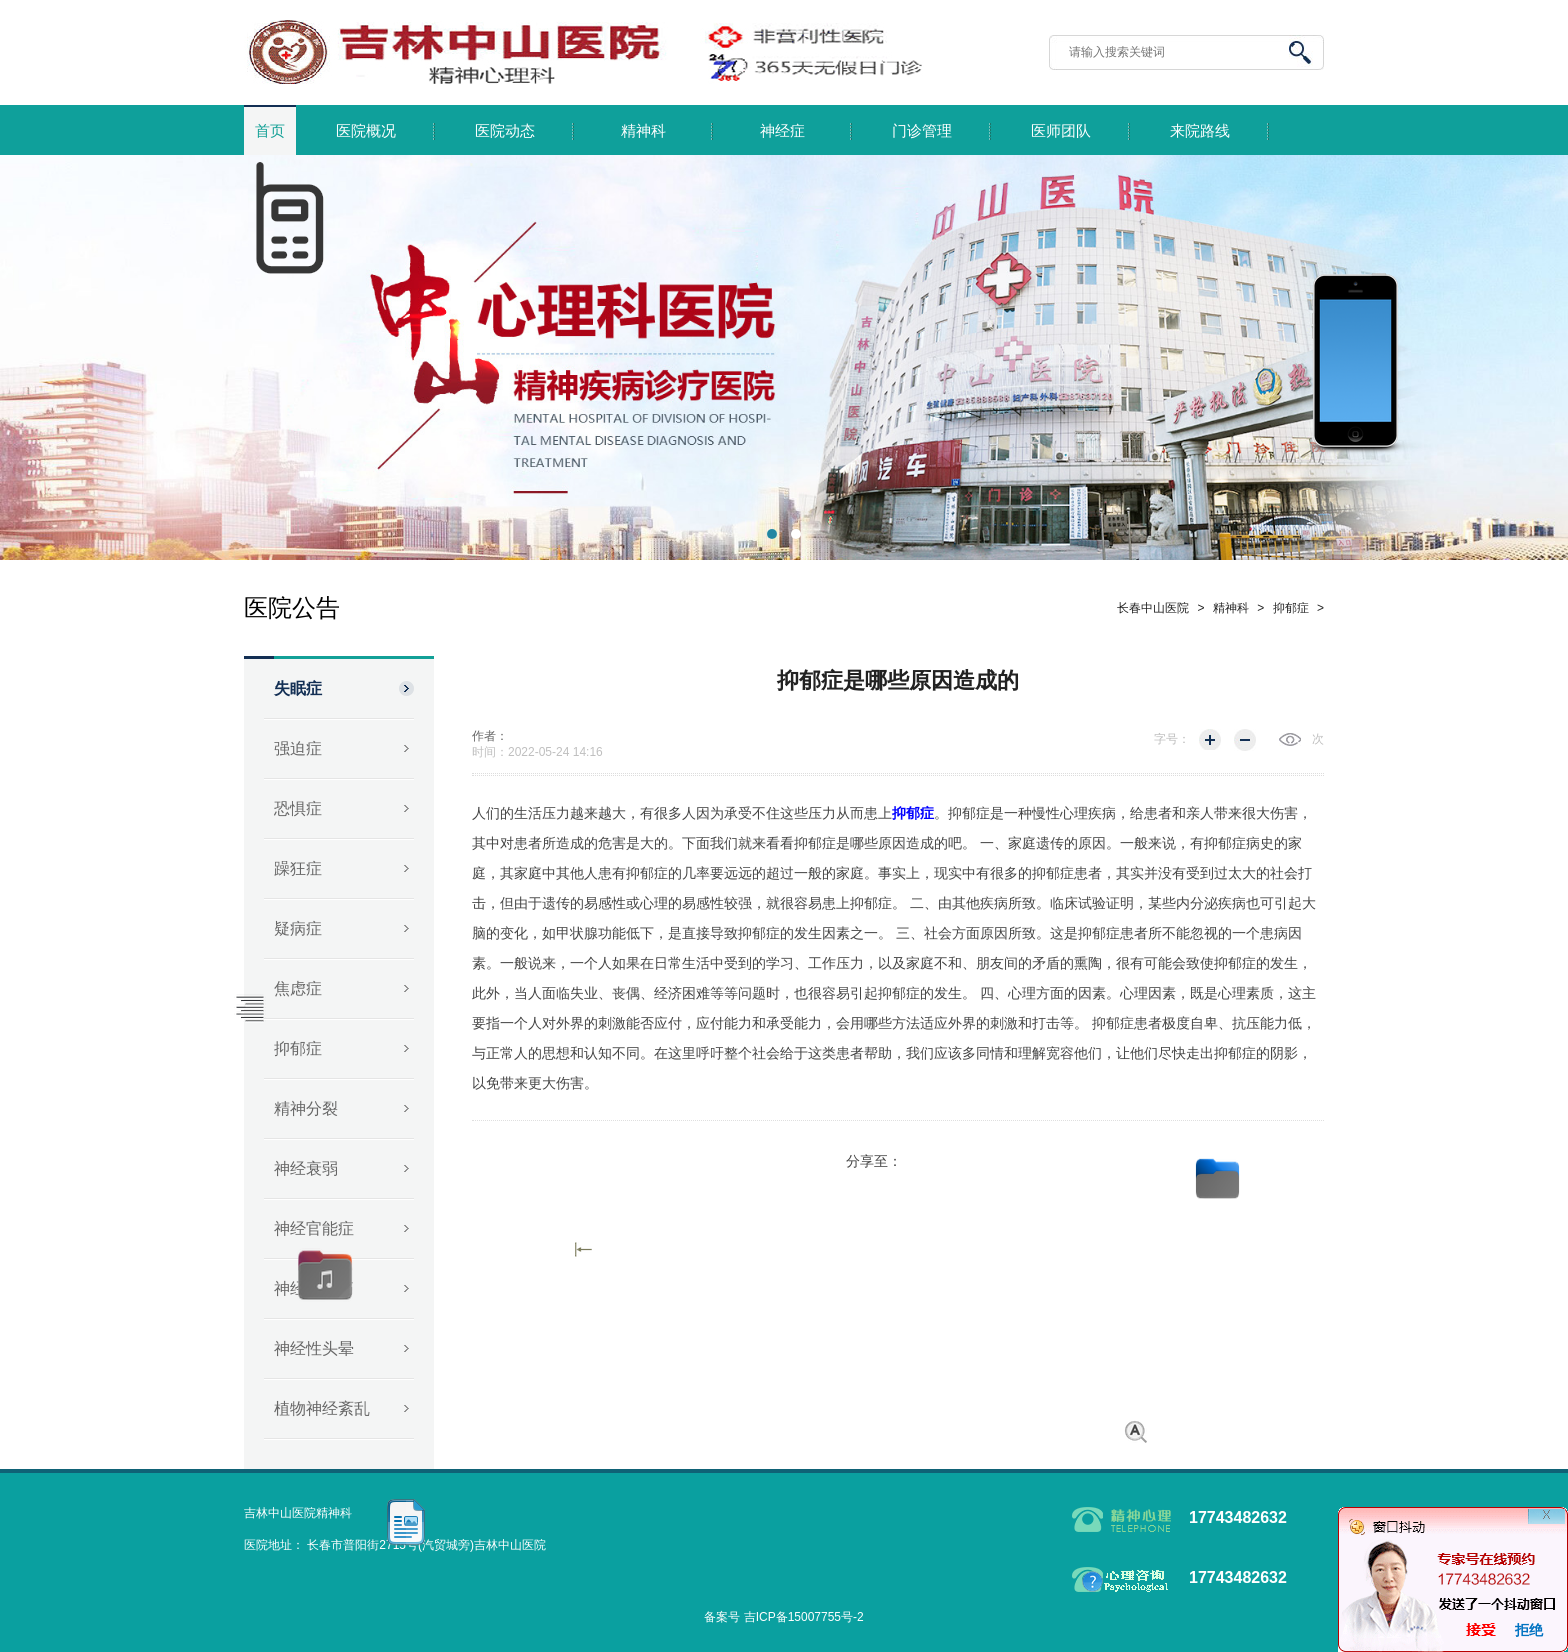  I want to click on go to the first item in a list or sequence, so click(583, 1249).